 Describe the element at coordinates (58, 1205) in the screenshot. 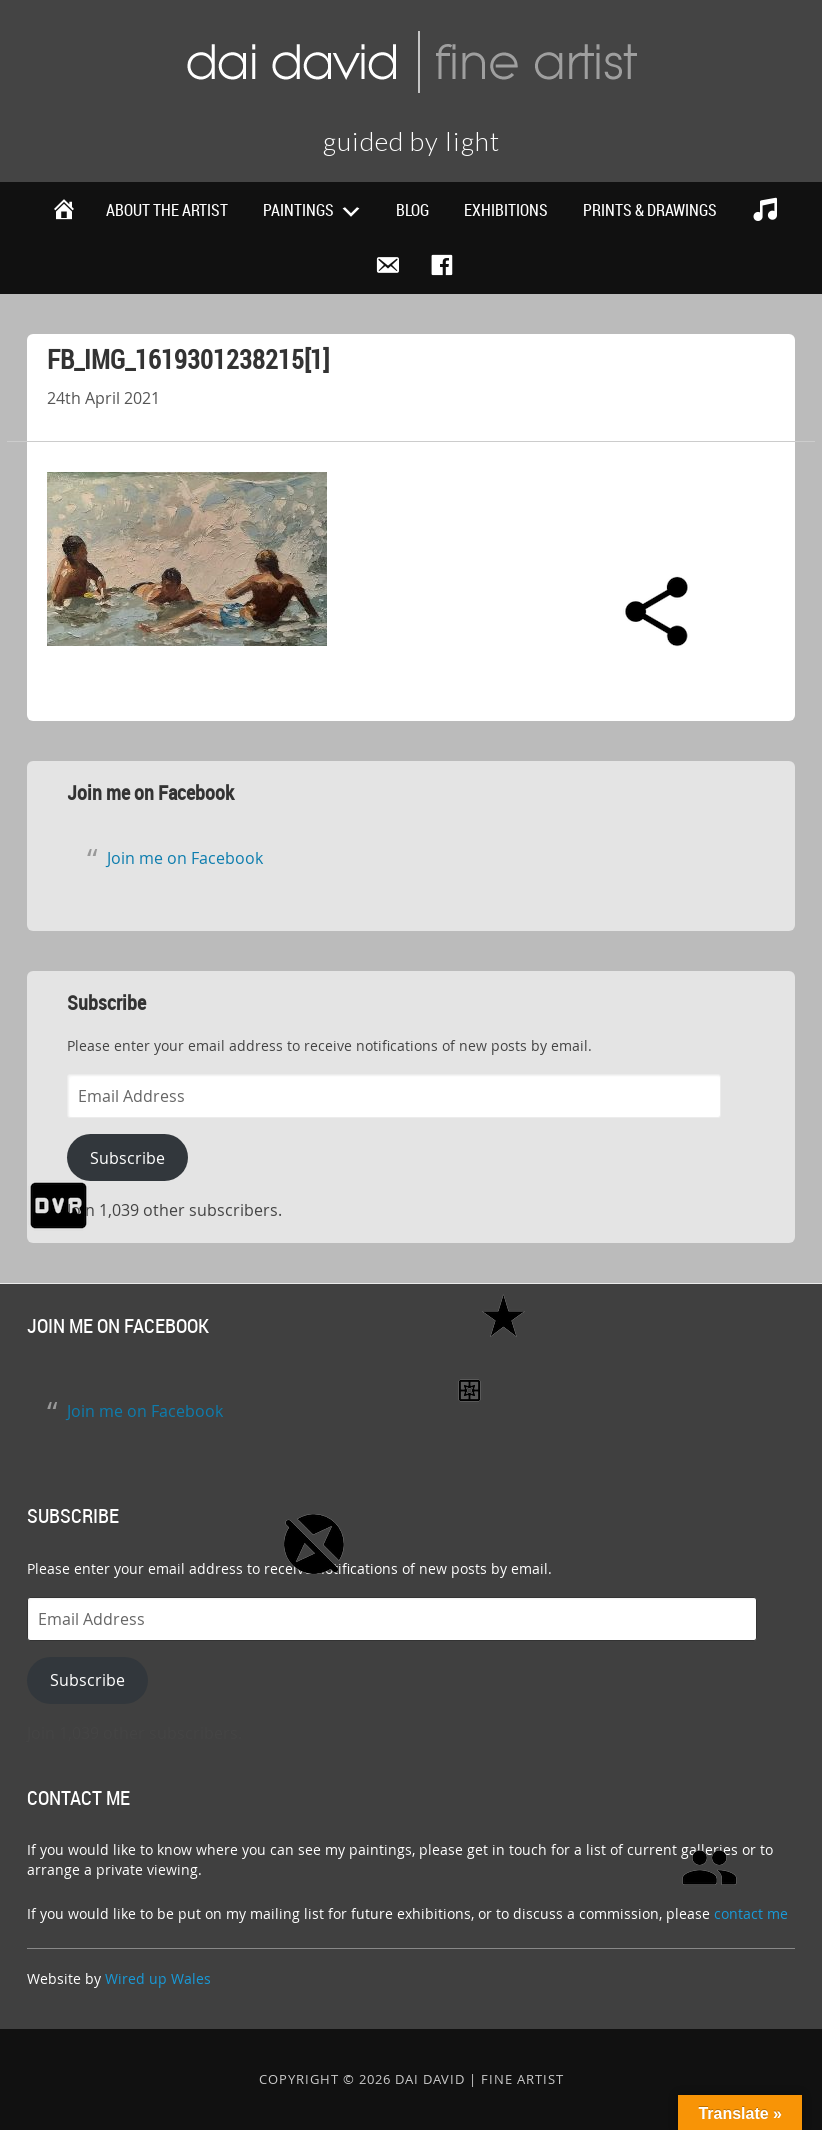

I see `access DVR recordings` at that location.